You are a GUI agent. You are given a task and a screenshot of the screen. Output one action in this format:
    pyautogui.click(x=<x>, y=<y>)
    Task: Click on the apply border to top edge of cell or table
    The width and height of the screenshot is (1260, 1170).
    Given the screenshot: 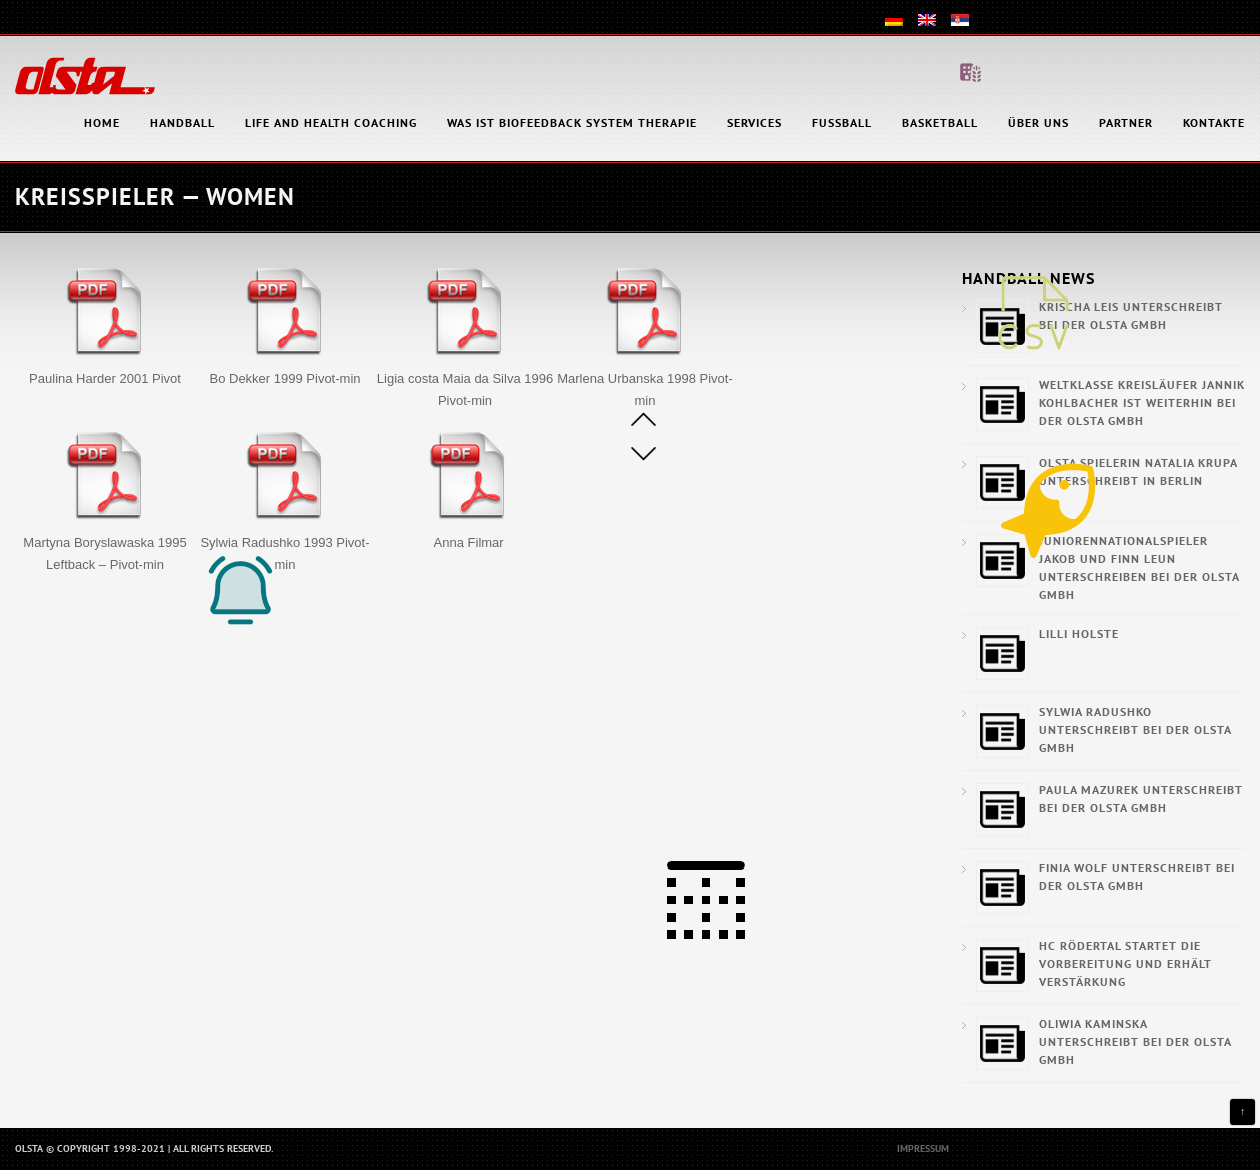 What is the action you would take?
    pyautogui.click(x=706, y=900)
    